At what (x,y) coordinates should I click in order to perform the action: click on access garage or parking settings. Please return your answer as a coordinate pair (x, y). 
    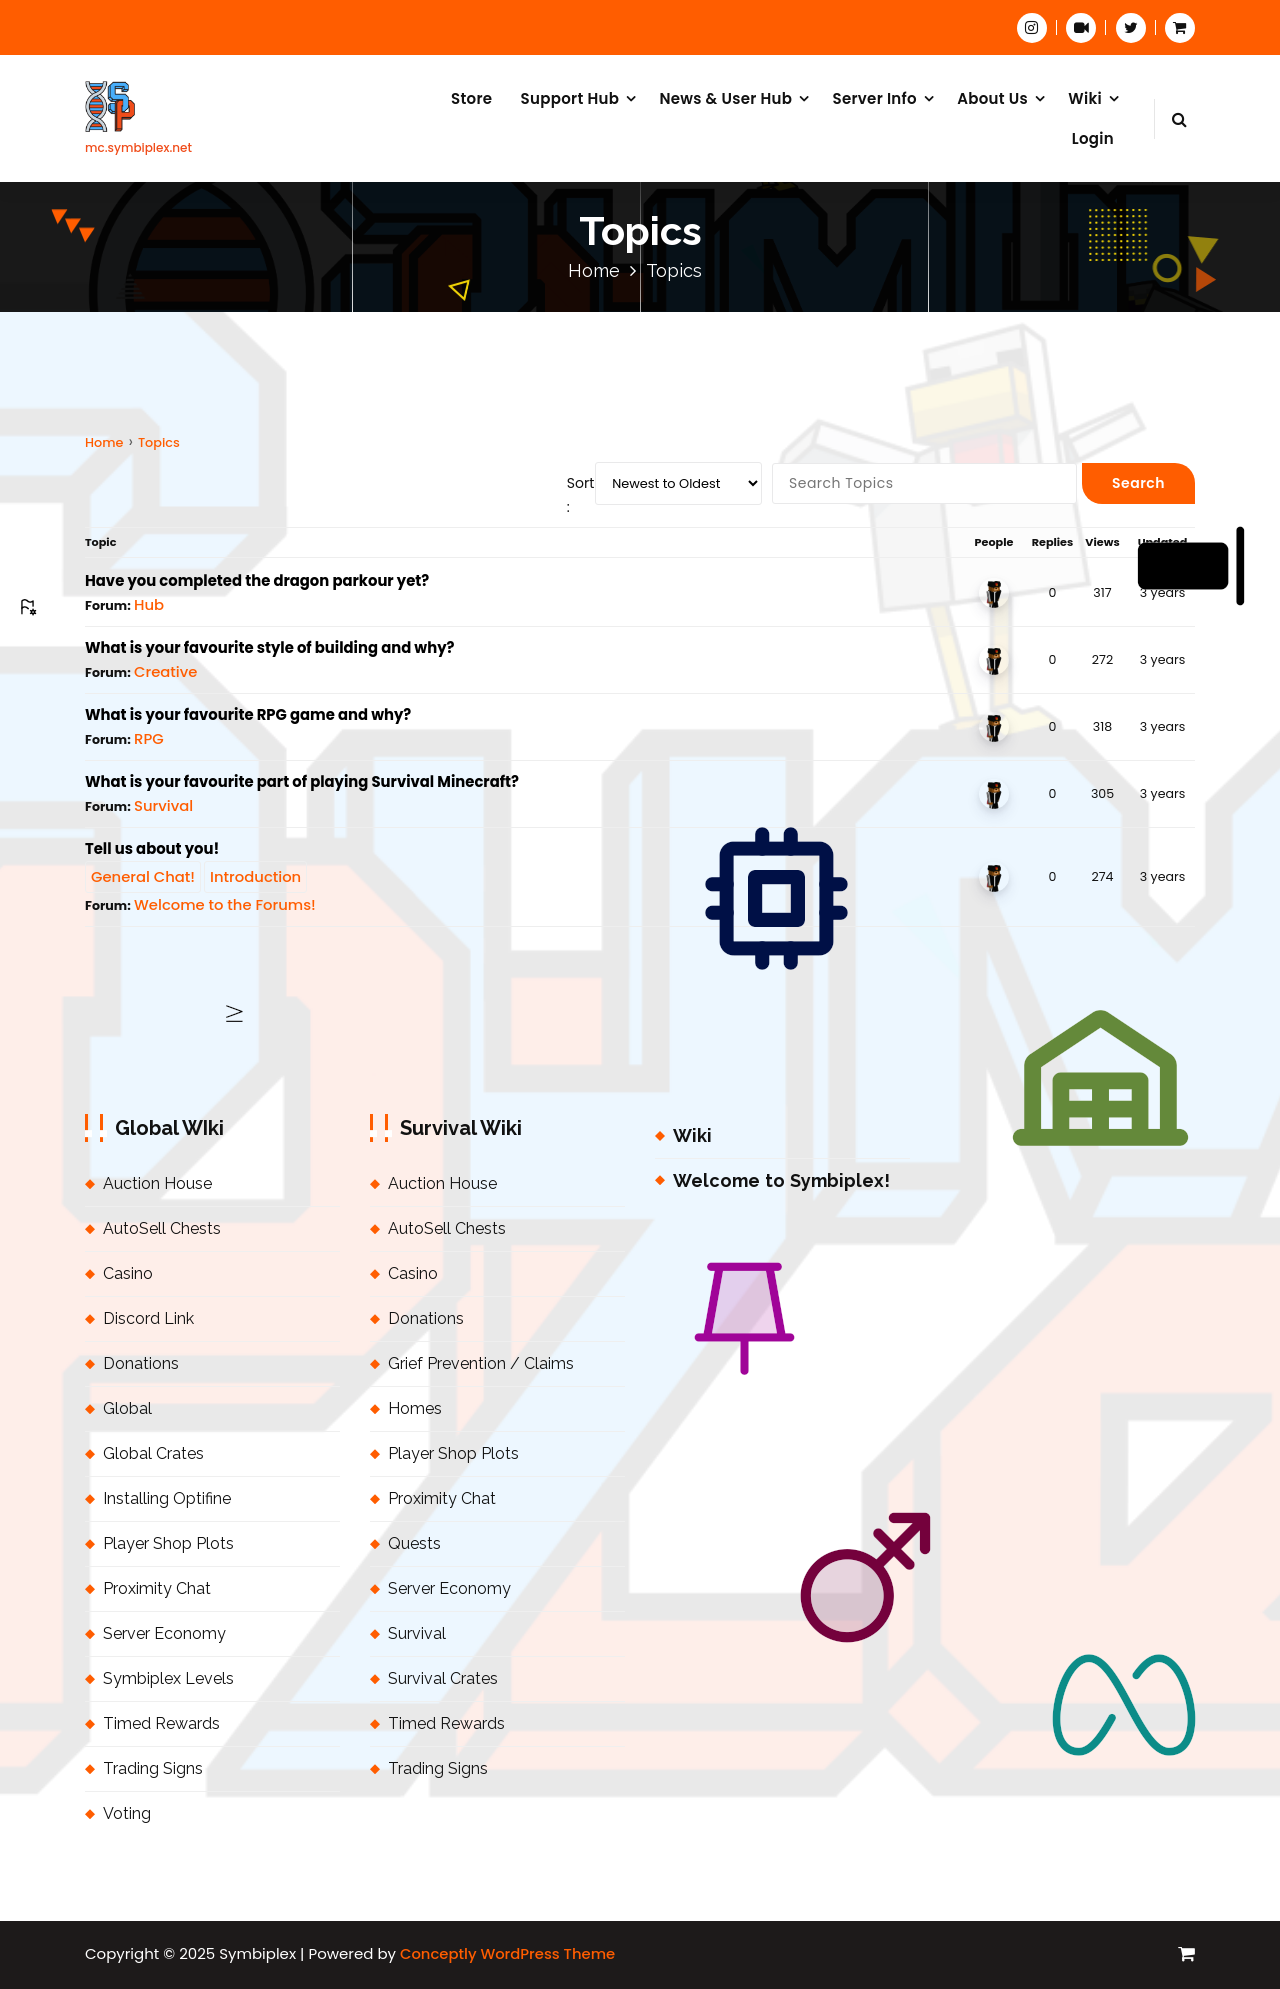
    Looking at the image, I should click on (1100, 1086).